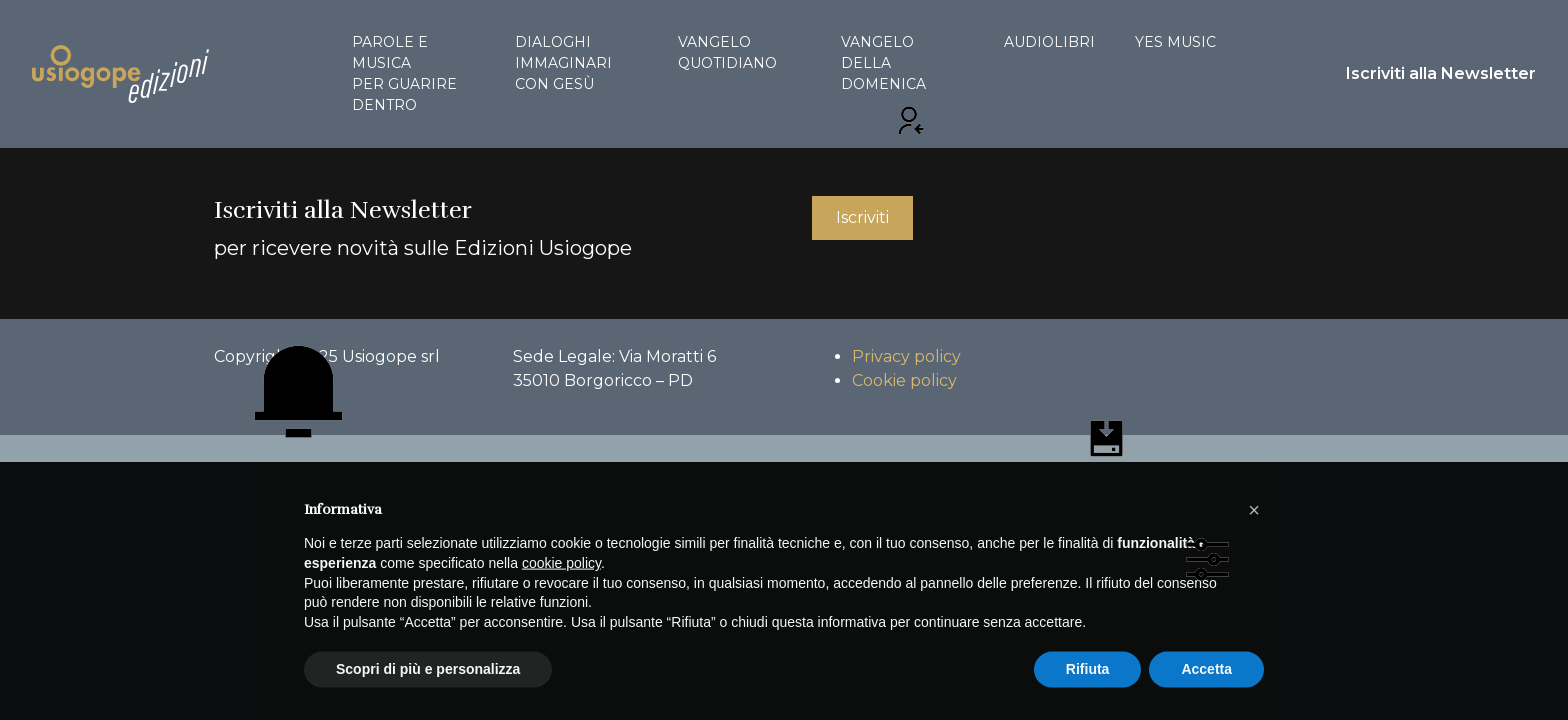 This screenshot has width=1568, height=720. Describe the element at coordinates (909, 121) in the screenshot. I see `incoming user request or invitation` at that location.